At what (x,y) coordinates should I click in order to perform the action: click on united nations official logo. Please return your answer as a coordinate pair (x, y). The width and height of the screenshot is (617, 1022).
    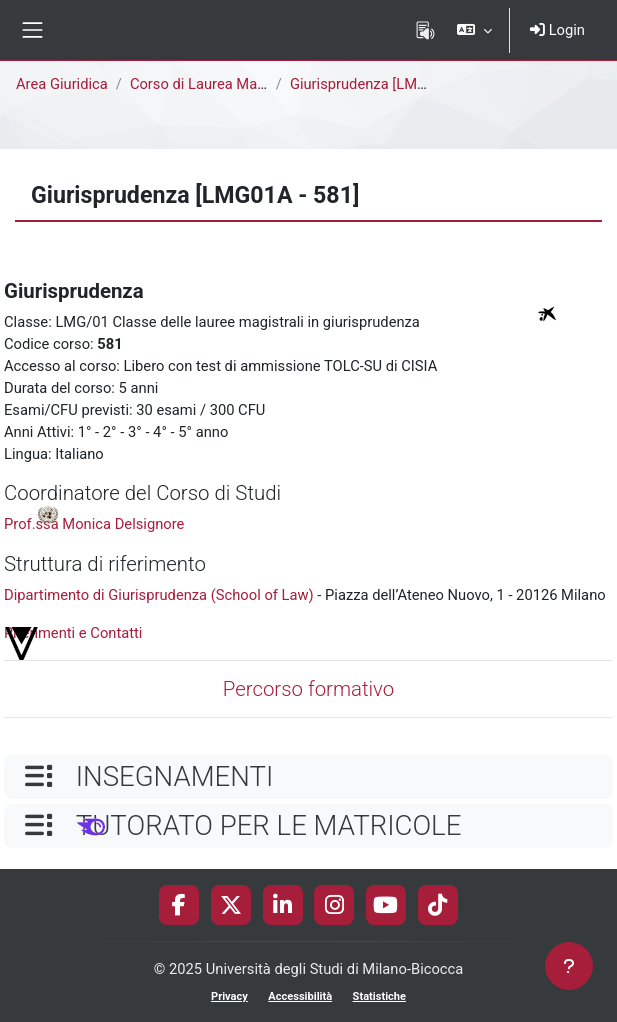
    Looking at the image, I should click on (48, 515).